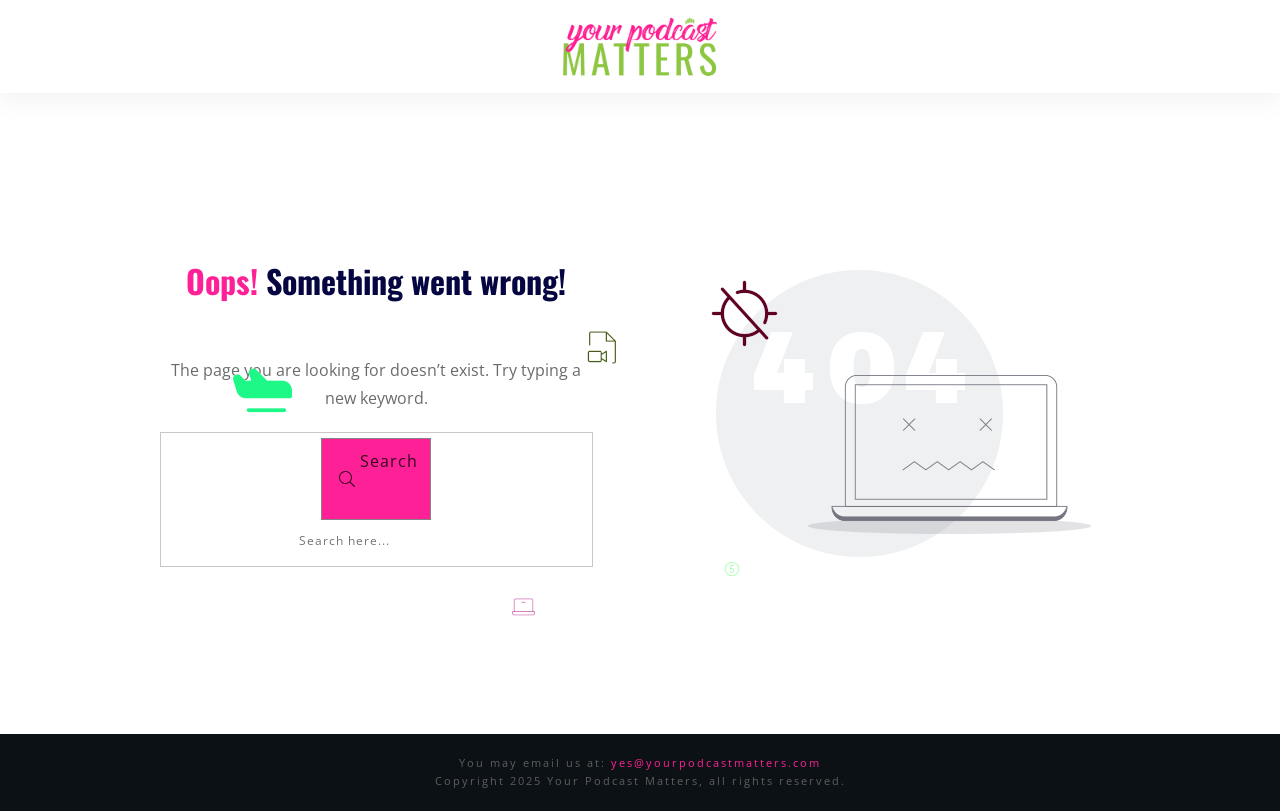 The image size is (1280, 811). Describe the element at coordinates (744, 313) in the screenshot. I see `location services disabled` at that location.